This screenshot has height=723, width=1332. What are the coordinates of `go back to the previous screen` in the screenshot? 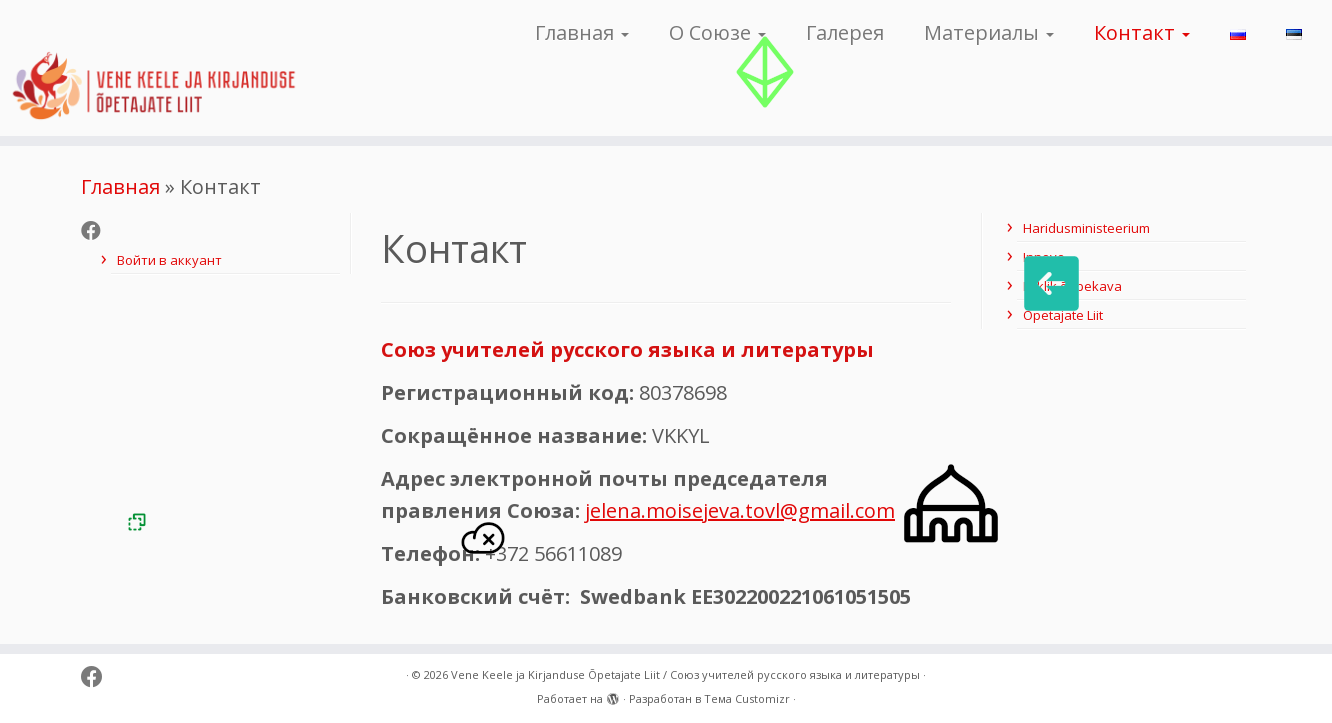 It's located at (1051, 283).